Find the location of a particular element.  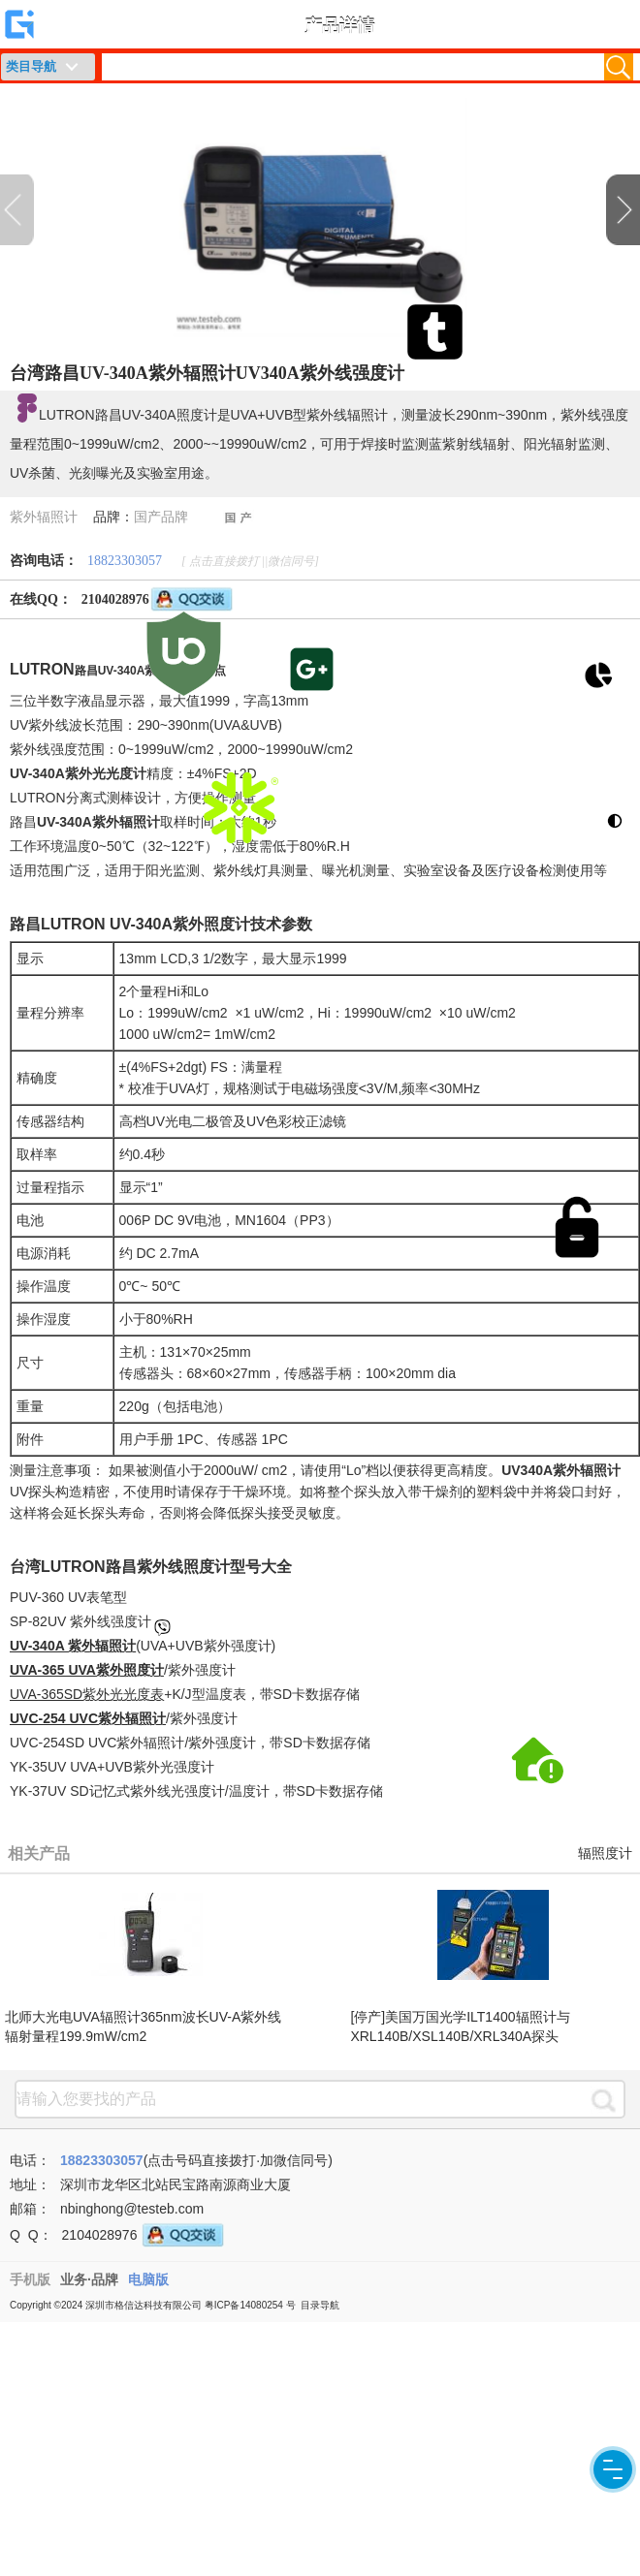

google+ social media link is located at coordinates (311, 669).